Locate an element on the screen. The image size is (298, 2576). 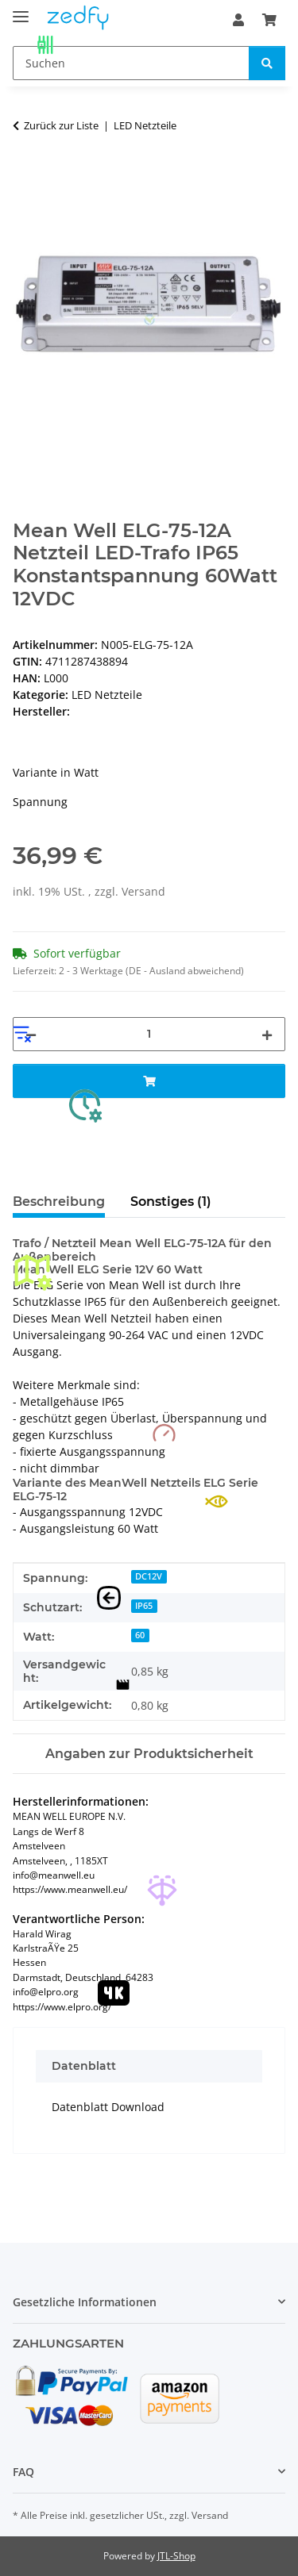
indicates 4K resolution video quality is located at coordinates (114, 1993).